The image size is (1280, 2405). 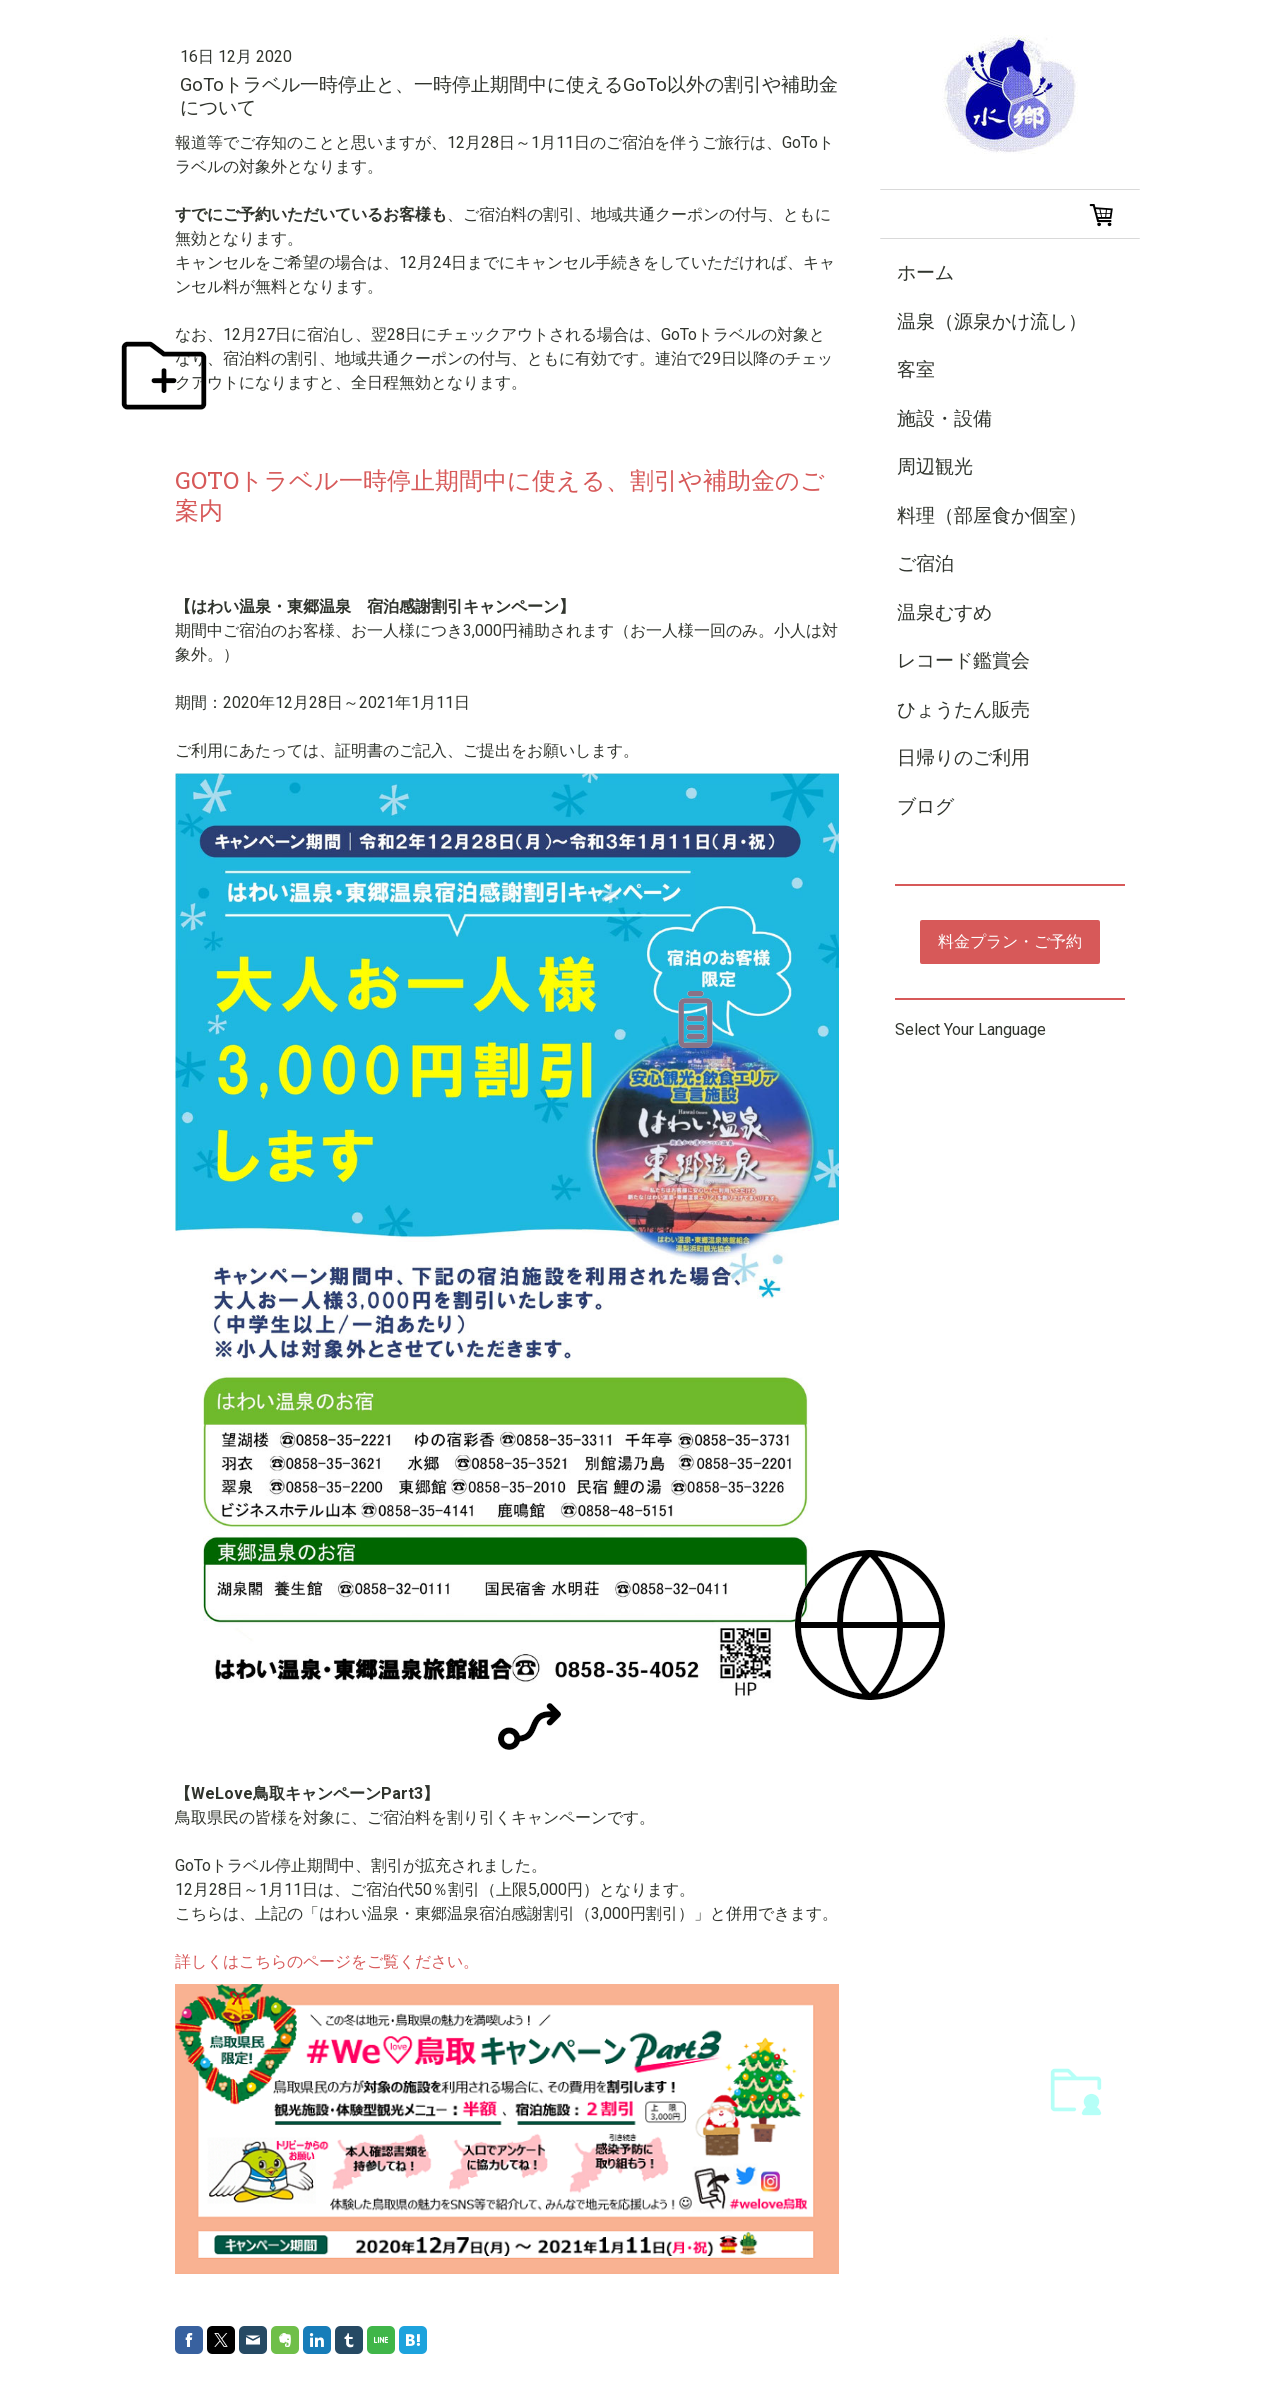 I want to click on switch to global or worldwide view, so click(x=870, y=1625).